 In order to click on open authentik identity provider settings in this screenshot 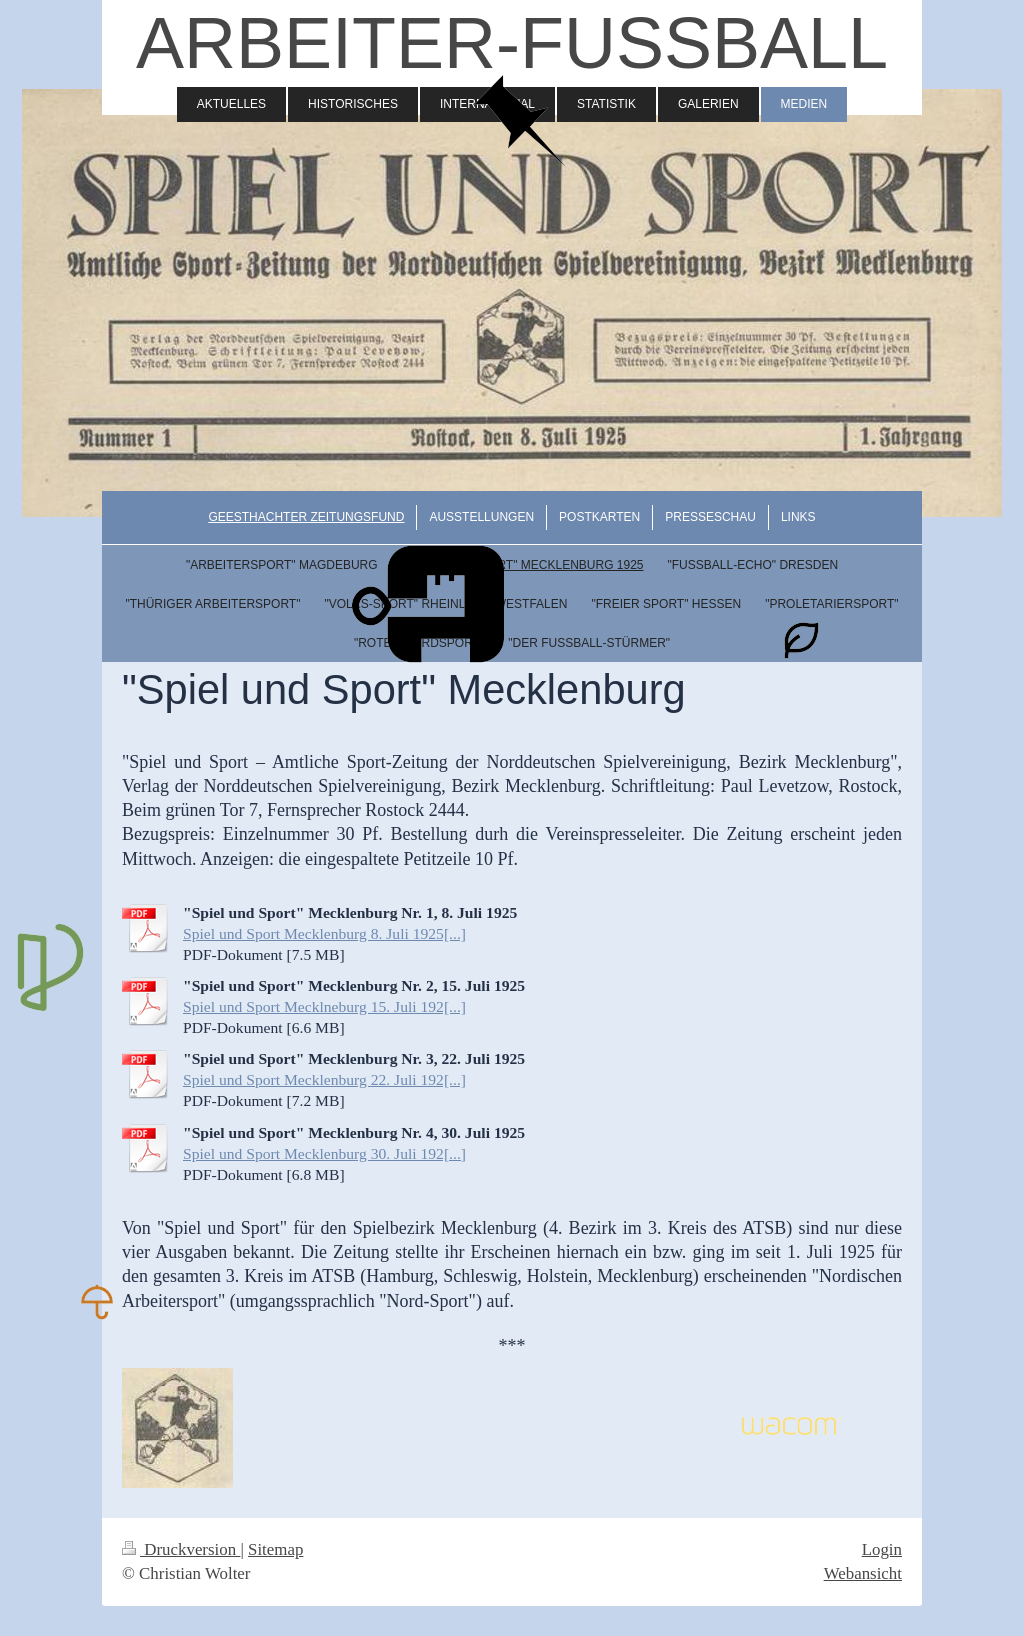, I will do `click(428, 604)`.